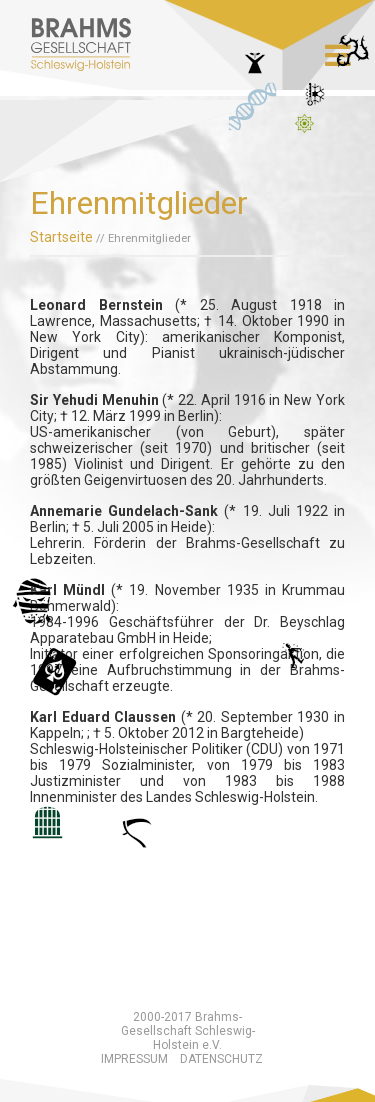 Image resolution: width=375 pixels, height=1102 pixels. I want to click on indicates a jail or prison location, so click(47, 822).